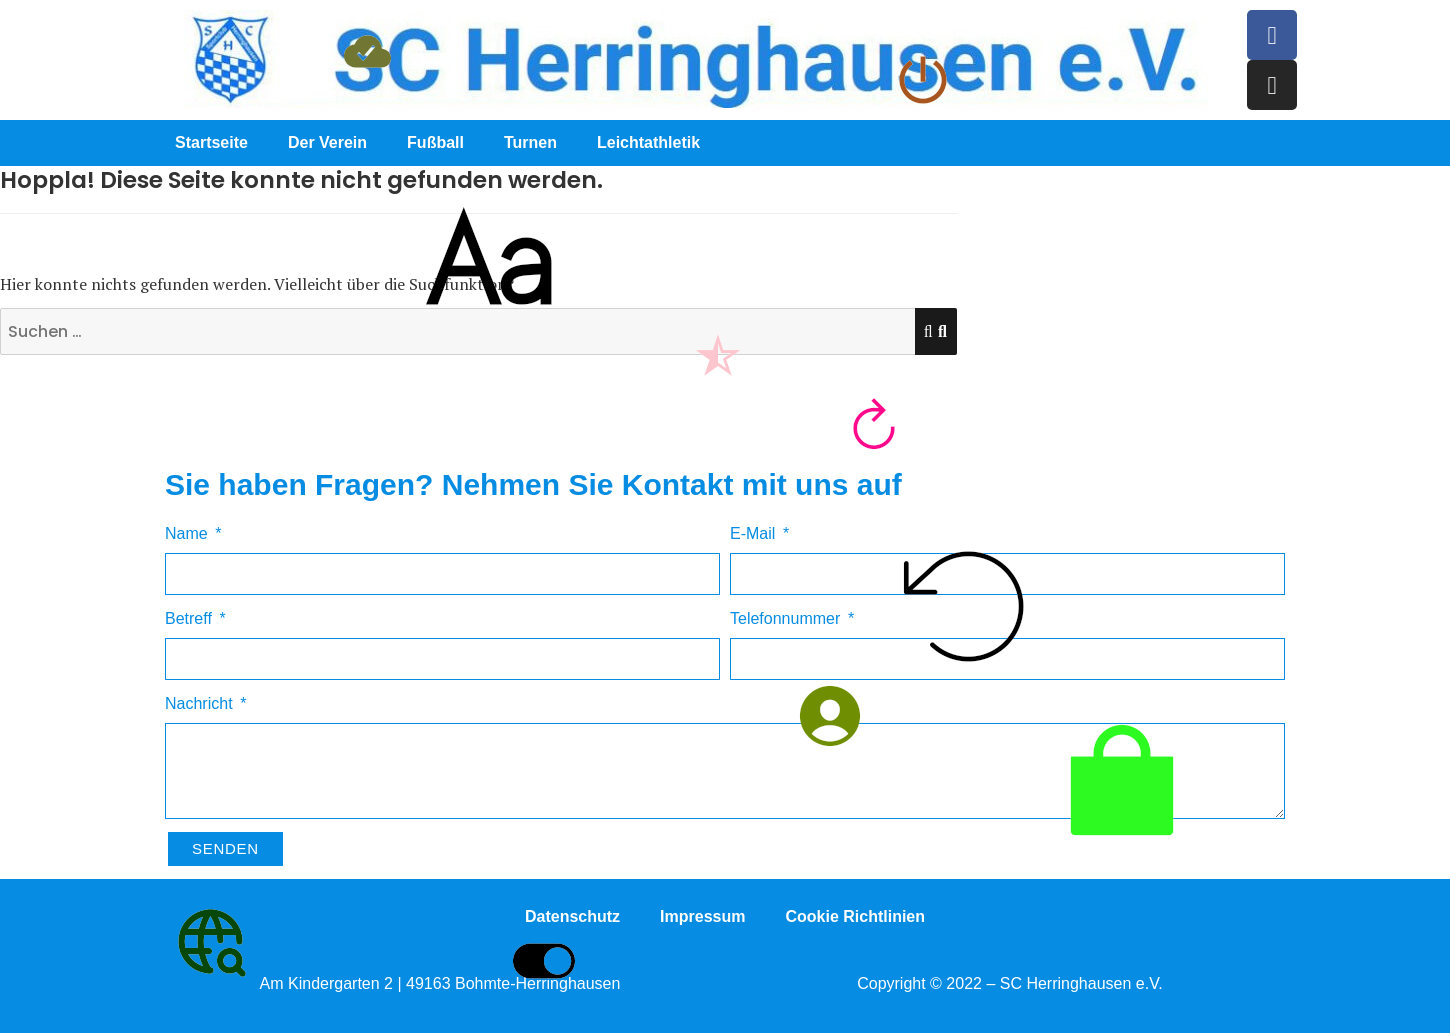 Image resolution: width=1450 pixels, height=1033 pixels. I want to click on change font or text settings, so click(489, 259).